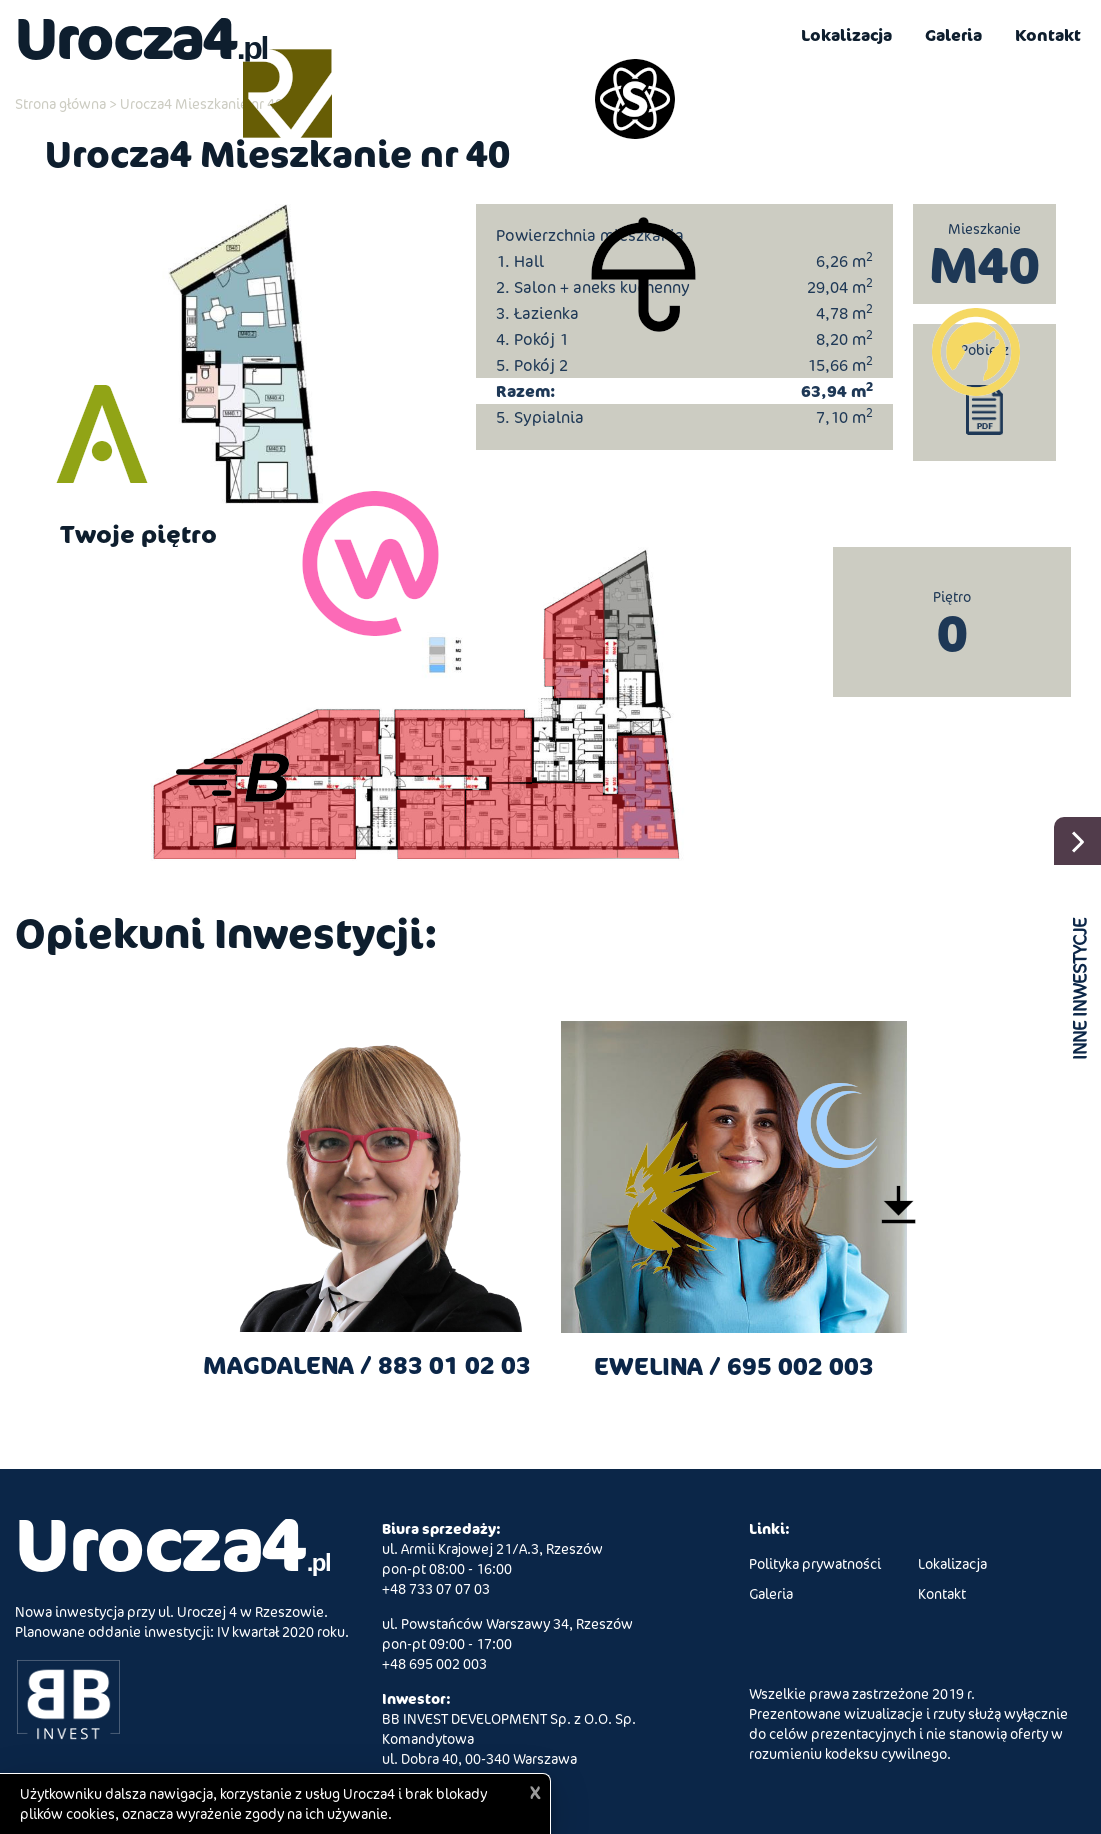 Image resolution: width=1101 pixels, height=1834 pixels. Describe the element at coordinates (102, 434) in the screenshot. I see `actigraph brand logo` at that location.